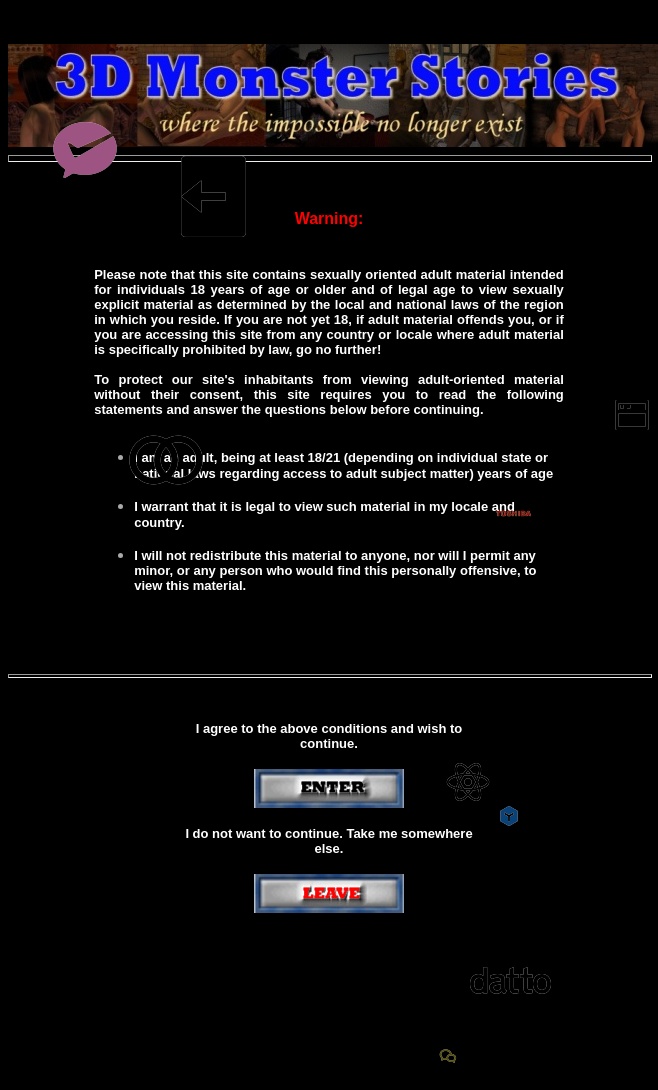  I want to click on pay with mastercard, so click(166, 460).